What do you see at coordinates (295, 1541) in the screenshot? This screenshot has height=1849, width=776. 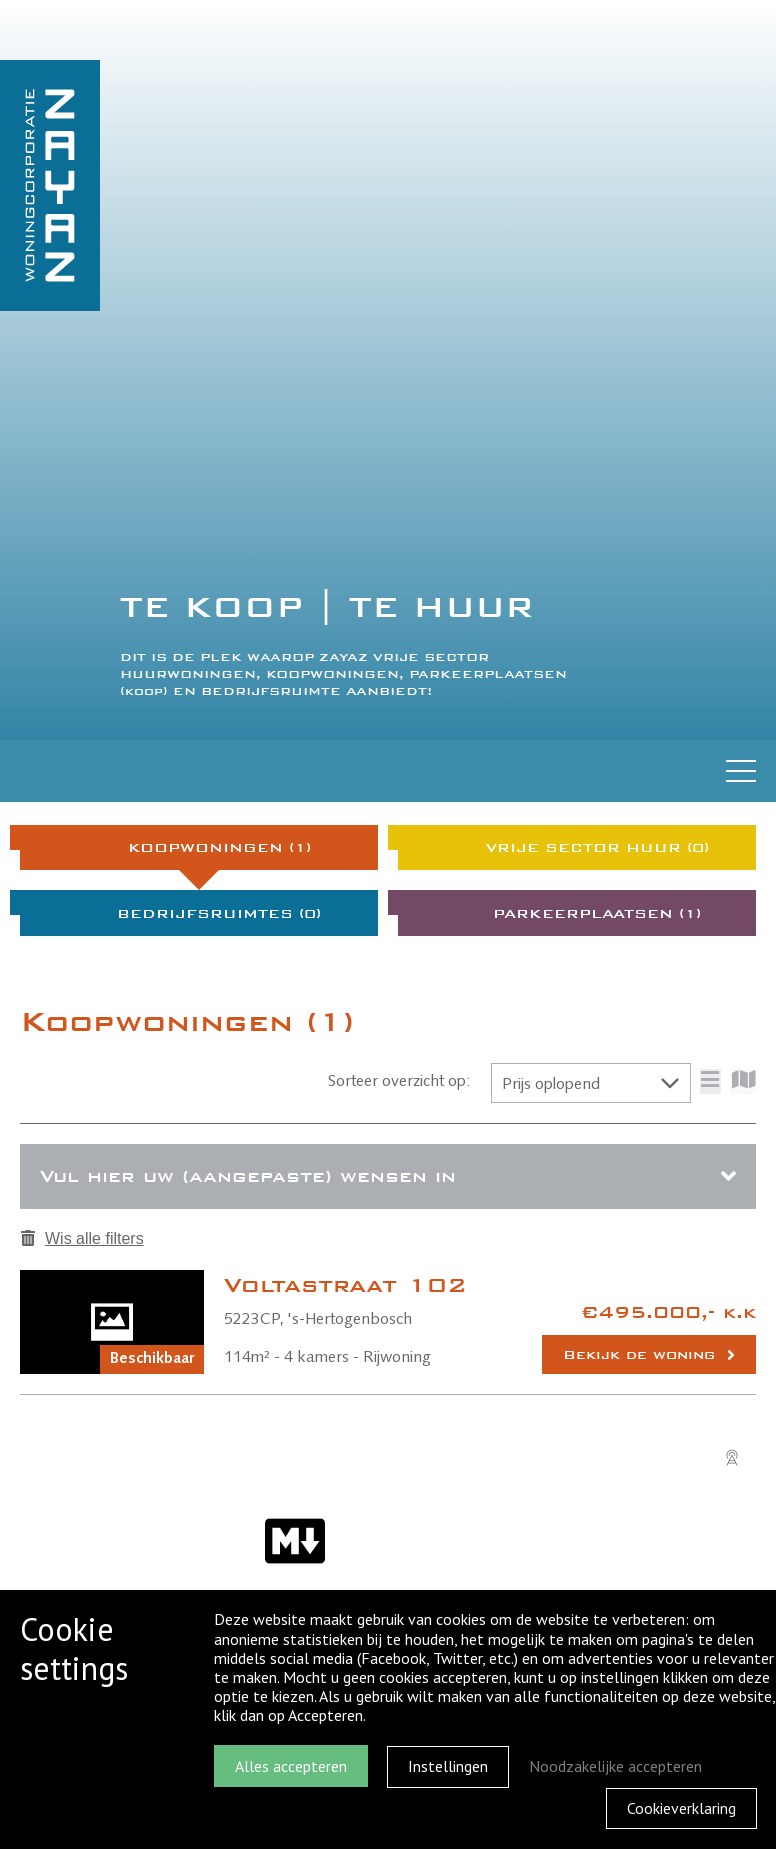 I see `indicates markdown formatting is supported` at bounding box center [295, 1541].